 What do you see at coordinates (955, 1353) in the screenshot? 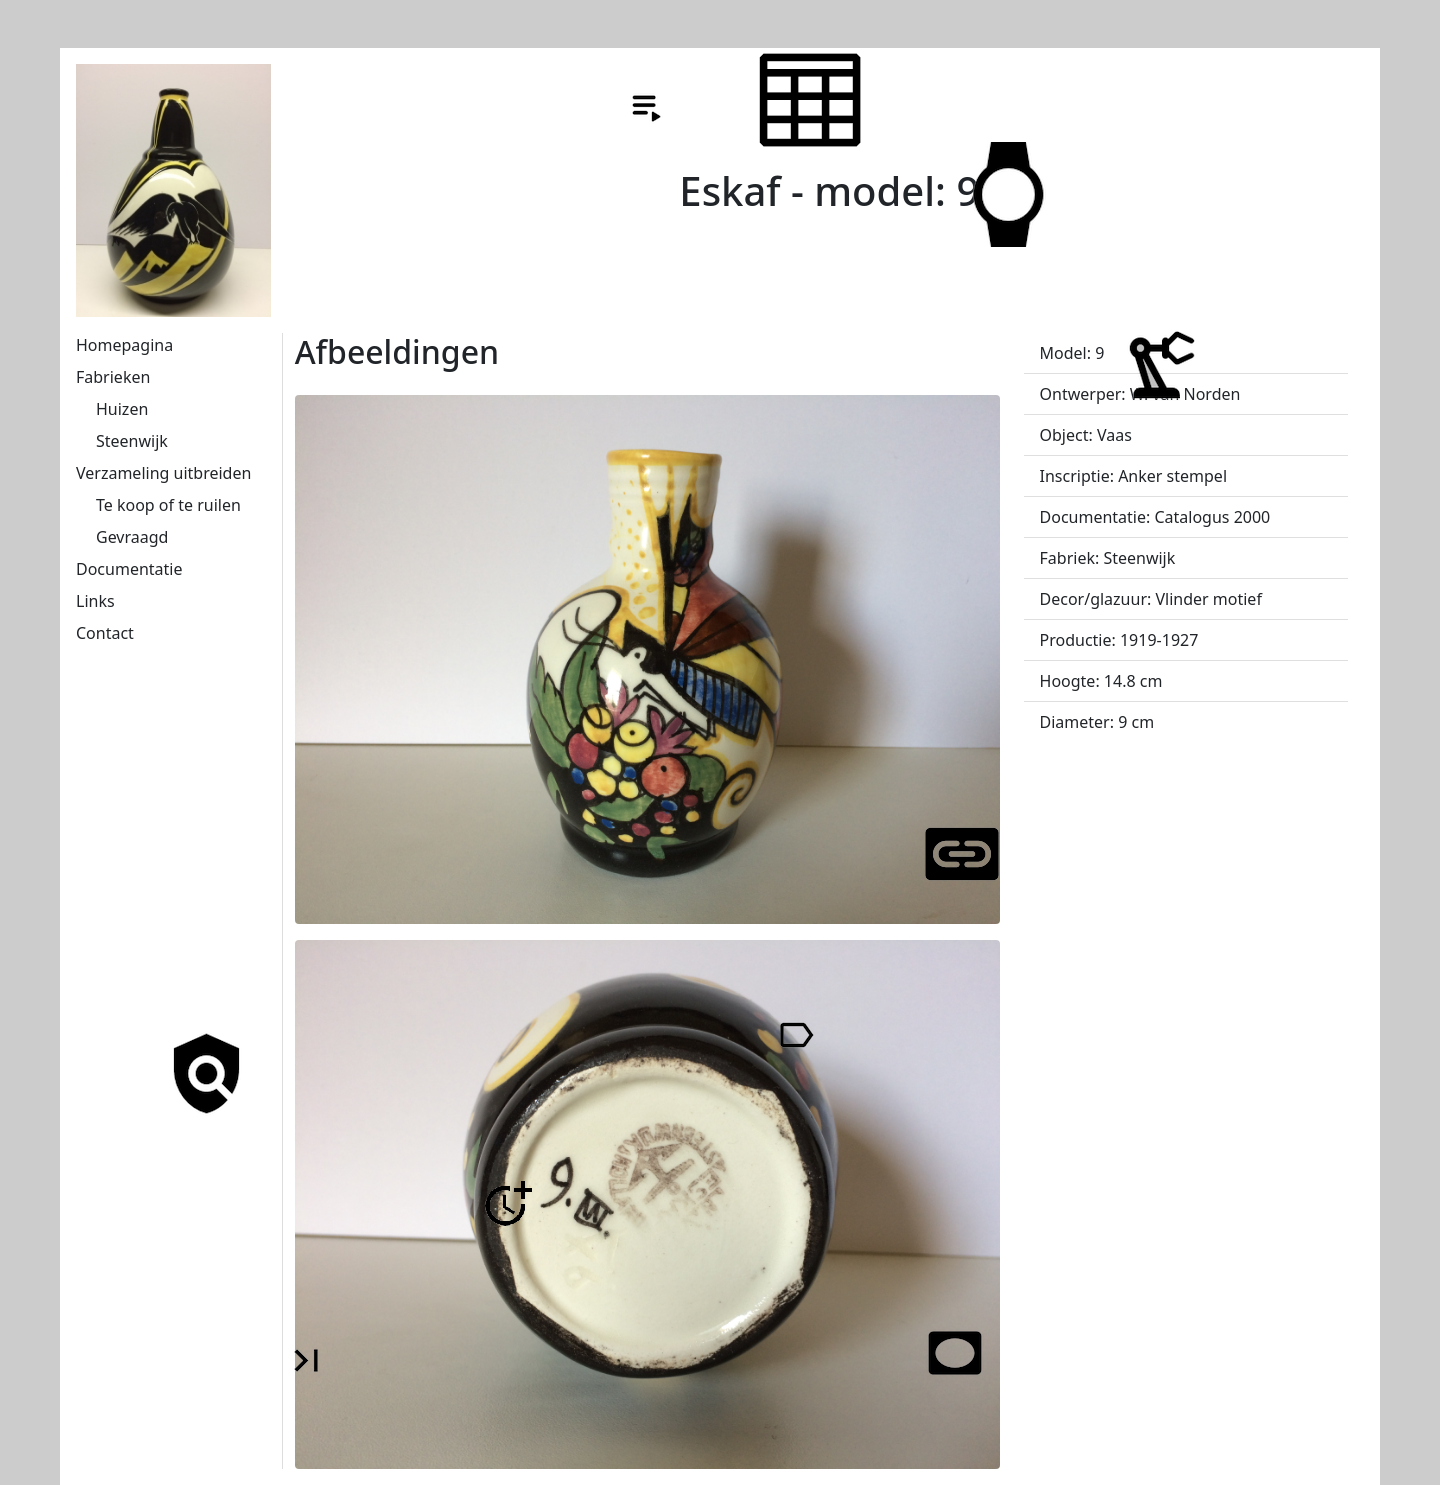
I see `apply vignette effect to photo` at bounding box center [955, 1353].